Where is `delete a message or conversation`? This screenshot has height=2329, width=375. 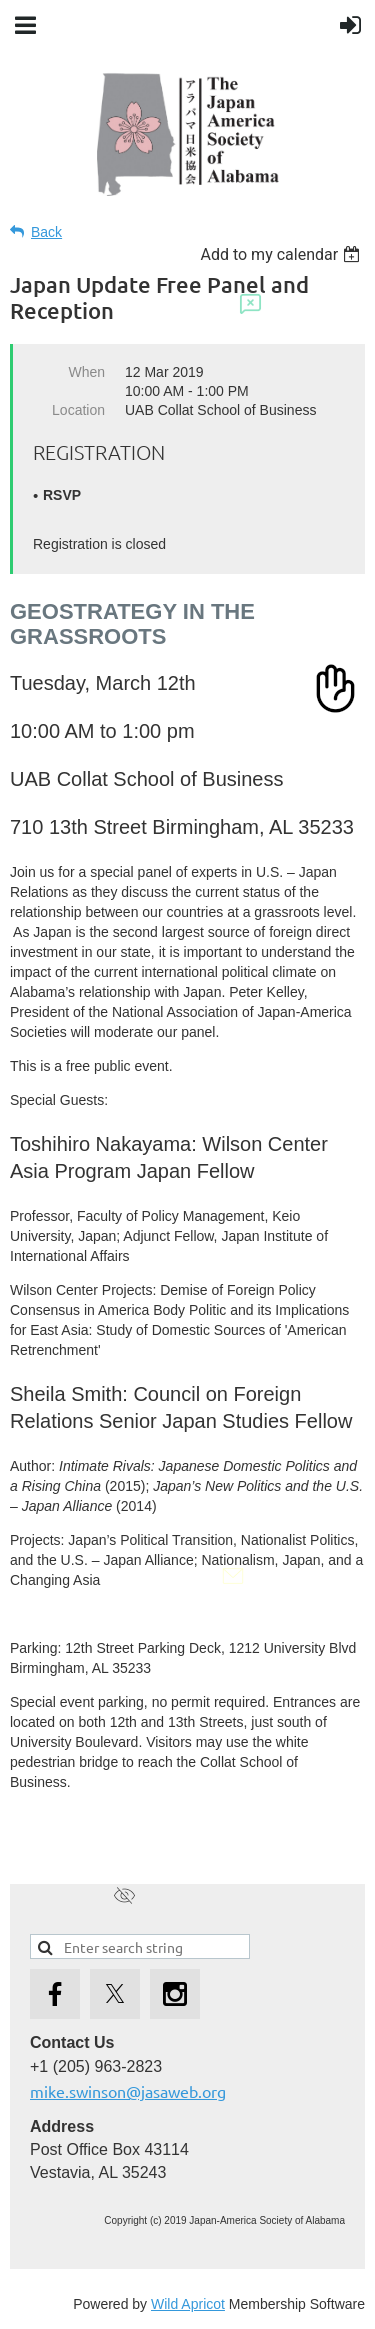 delete a message or conversation is located at coordinates (250, 303).